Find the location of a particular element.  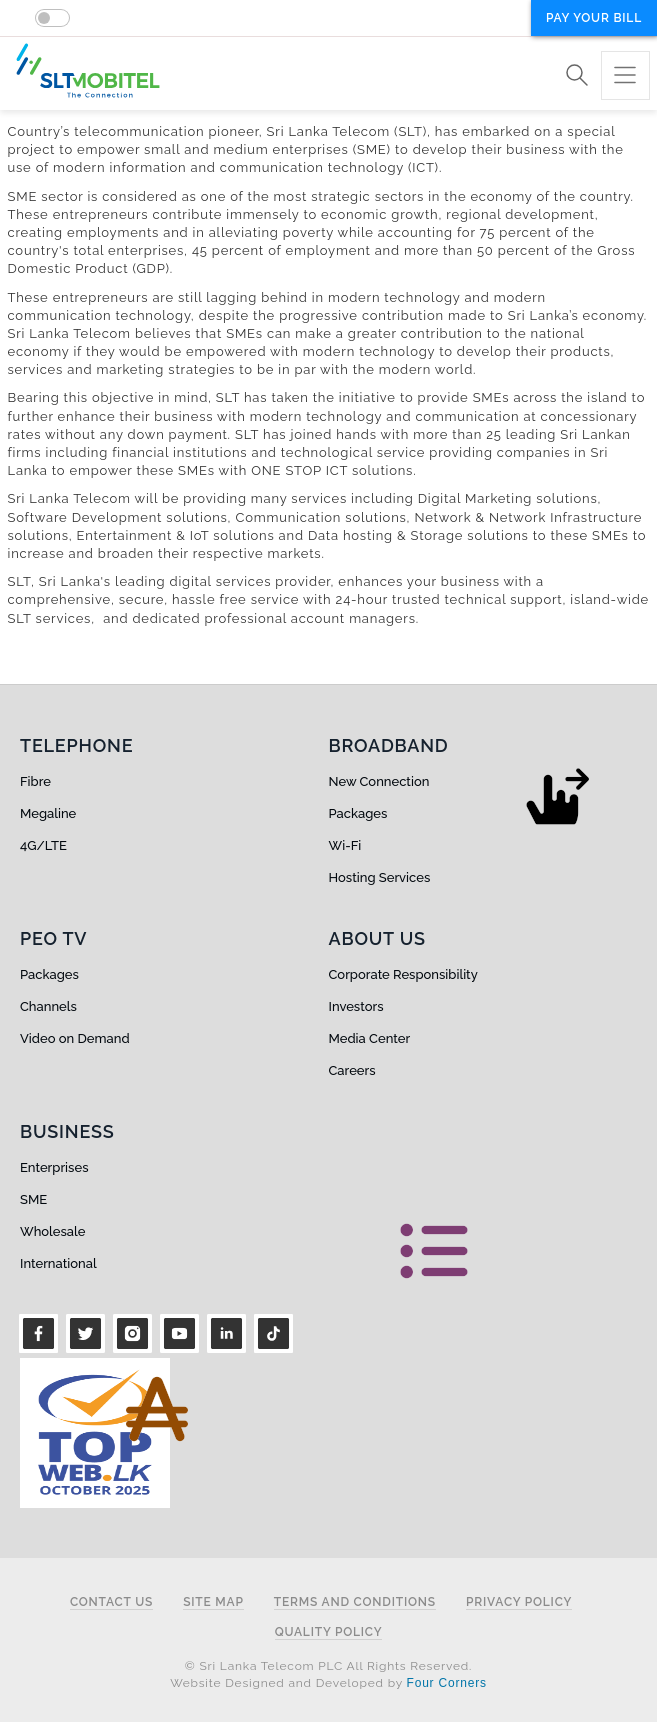

view items in a bulleted list format is located at coordinates (434, 1251).